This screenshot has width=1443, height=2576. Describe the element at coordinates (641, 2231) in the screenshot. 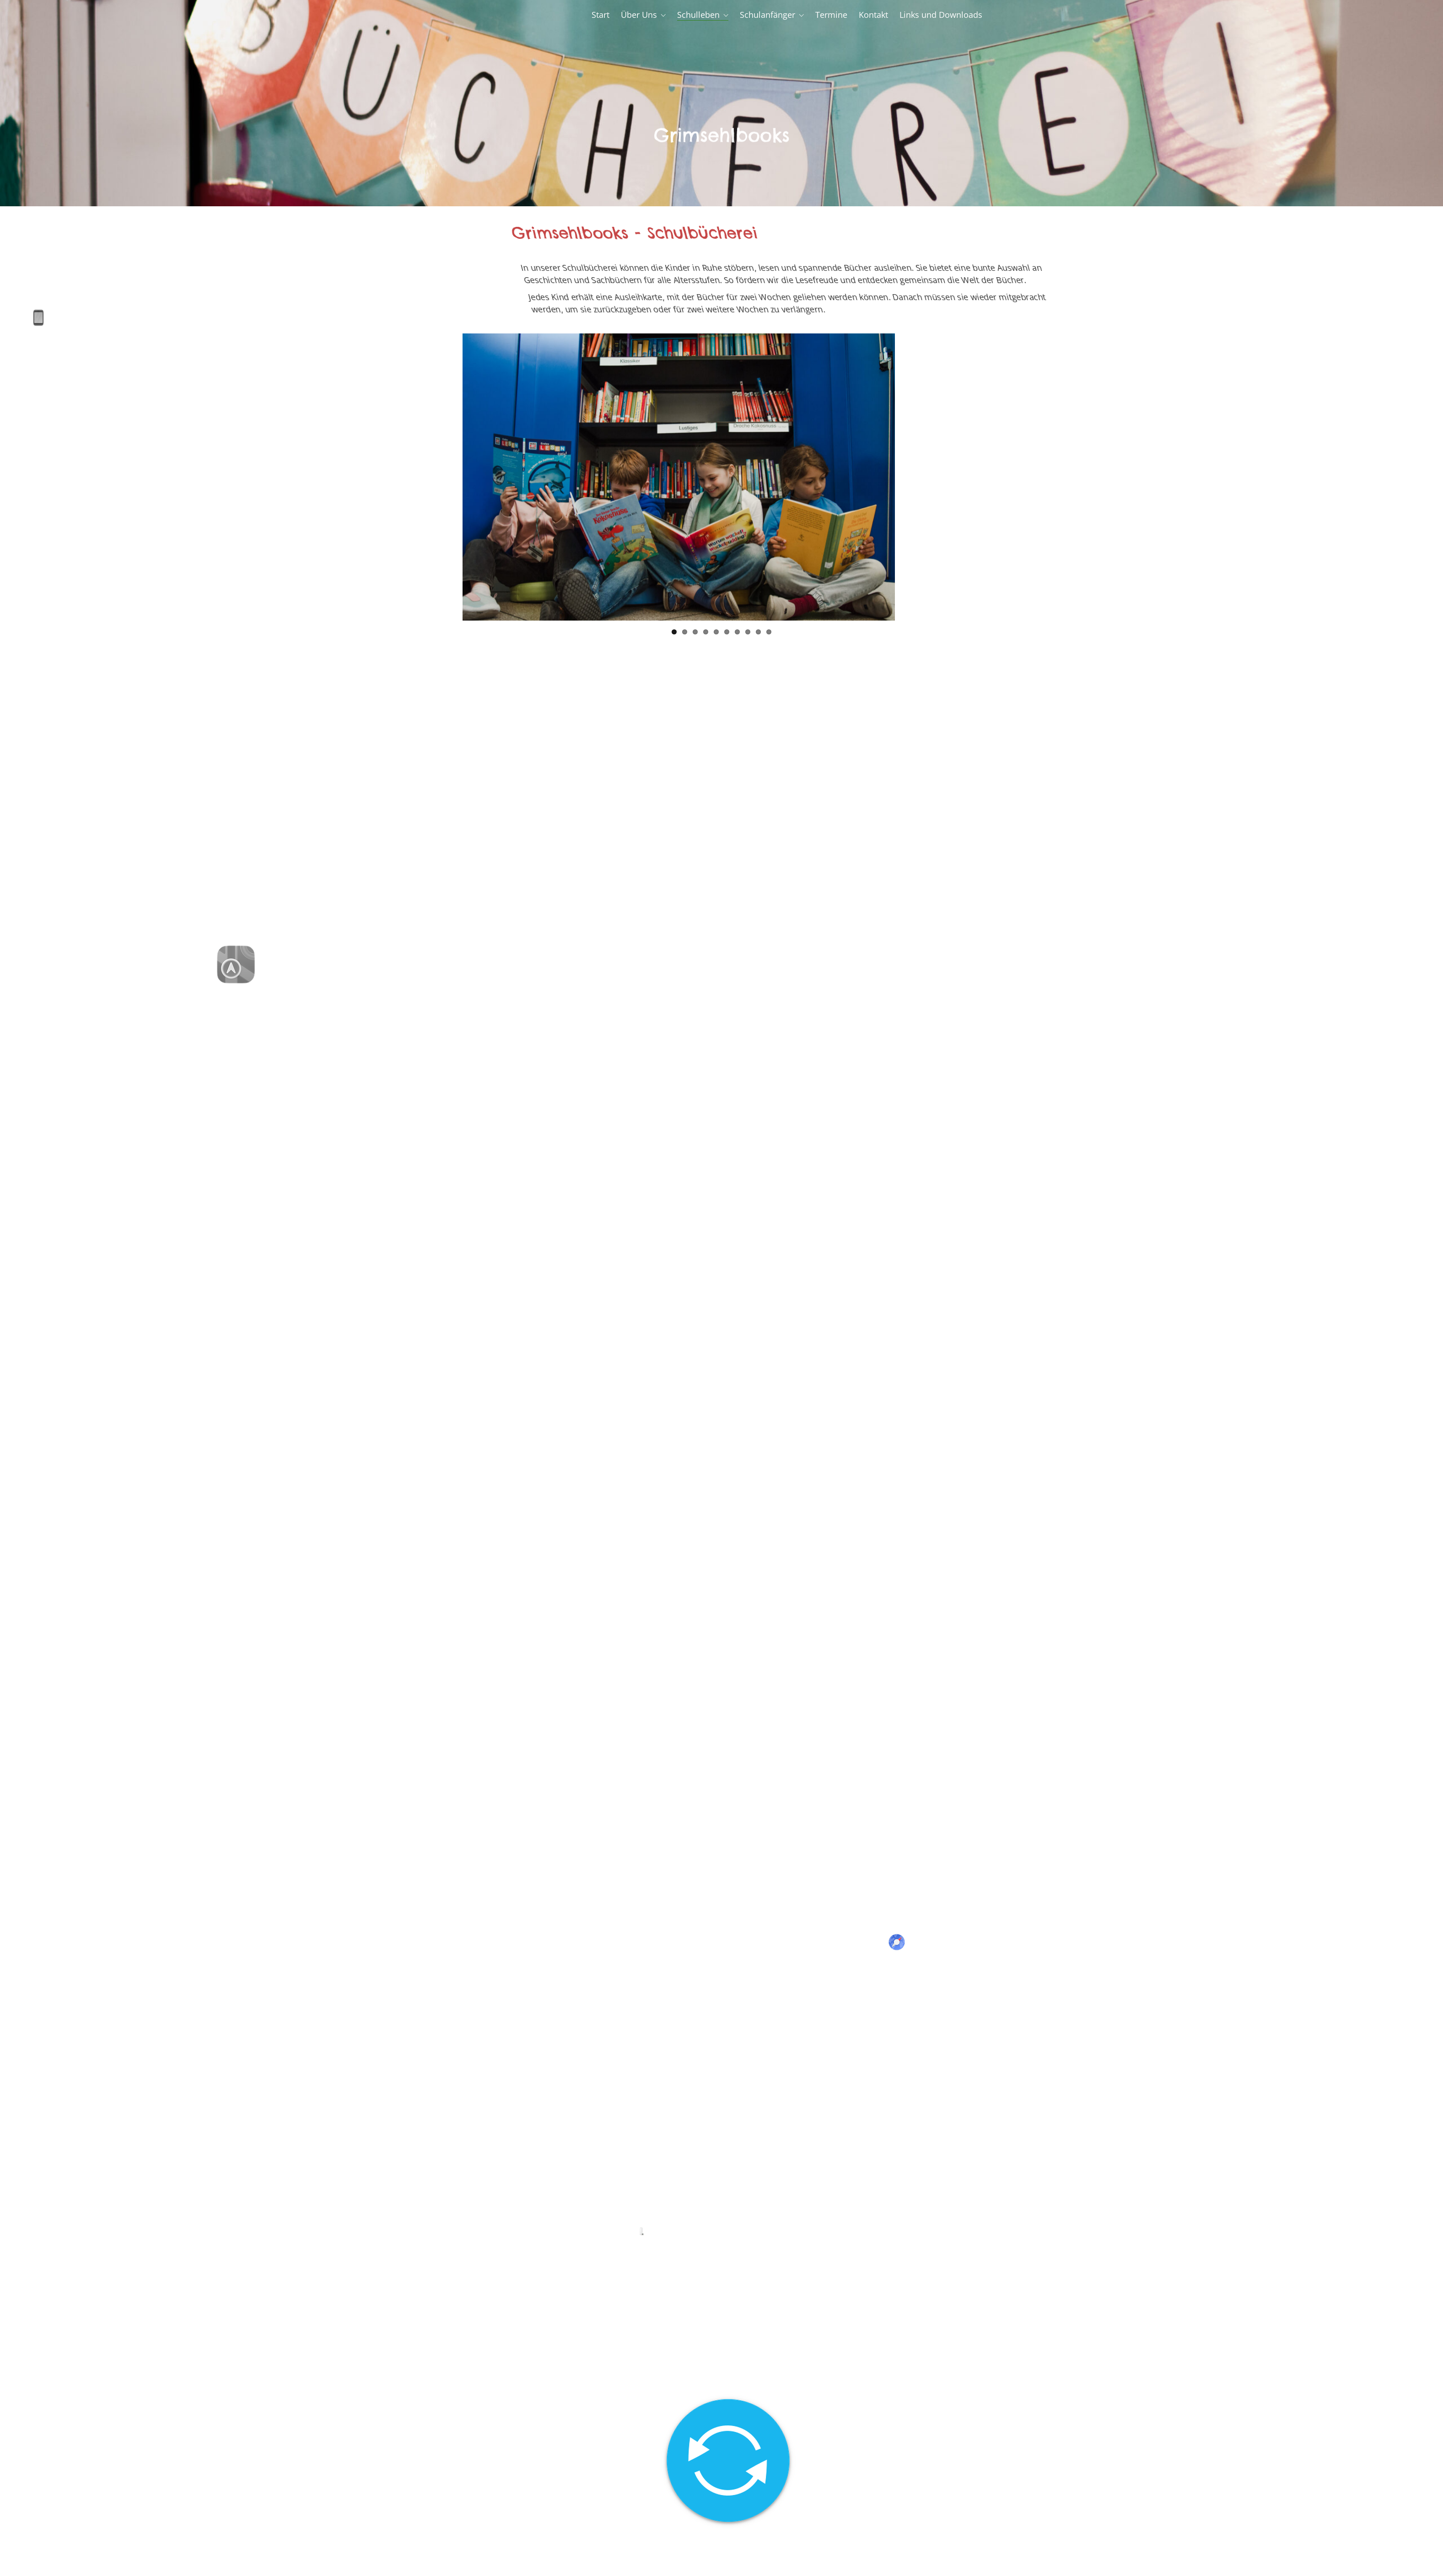

I see `indicates battery not detected or missing` at that location.